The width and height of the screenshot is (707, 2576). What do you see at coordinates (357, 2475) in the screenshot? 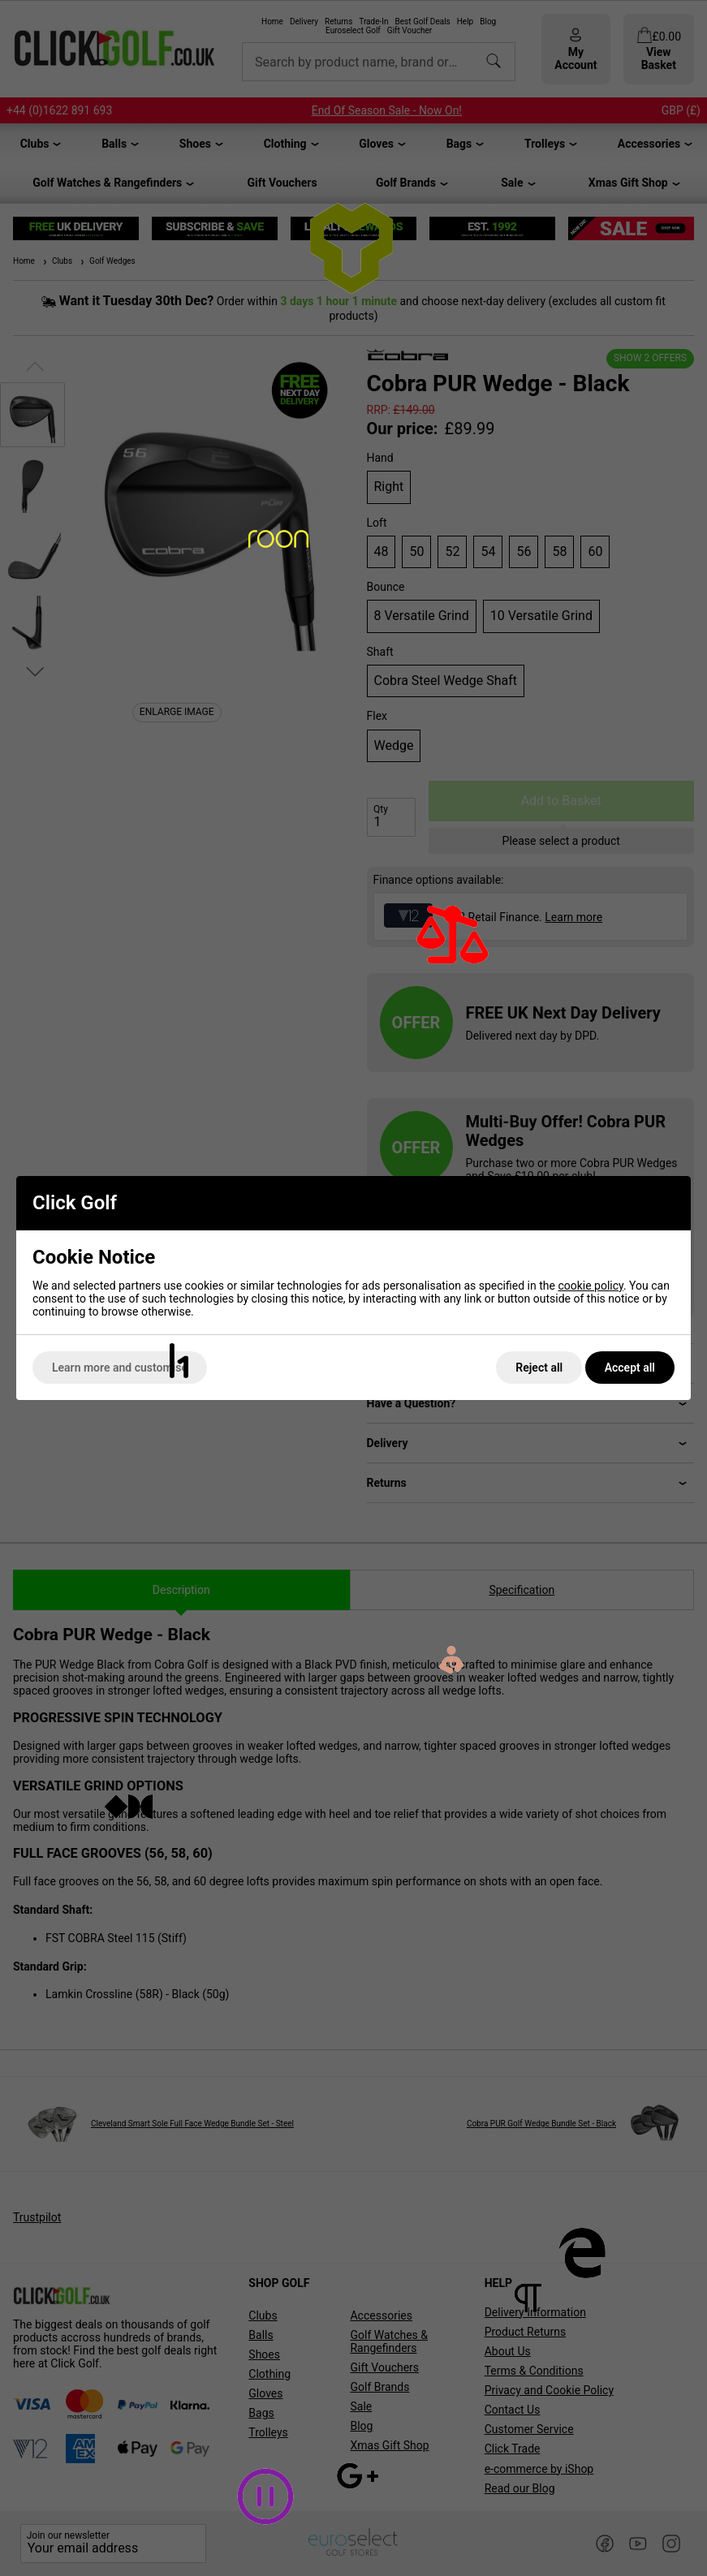
I see `google+ social media logo` at bounding box center [357, 2475].